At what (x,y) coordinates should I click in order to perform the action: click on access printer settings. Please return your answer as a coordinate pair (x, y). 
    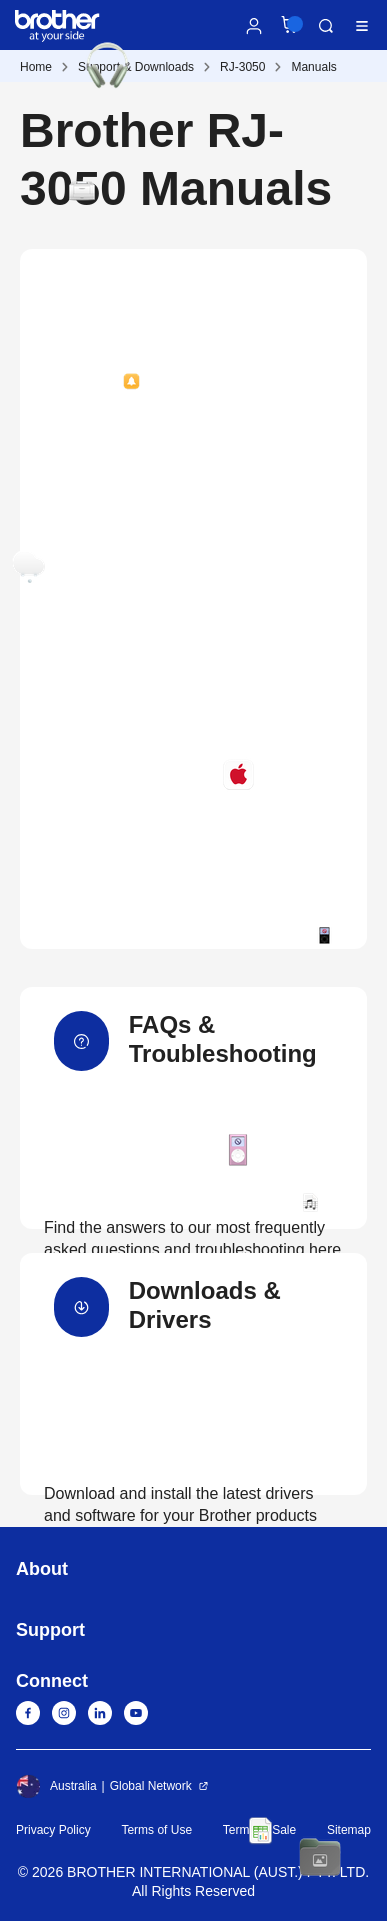
    Looking at the image, I should click on (82, 191).